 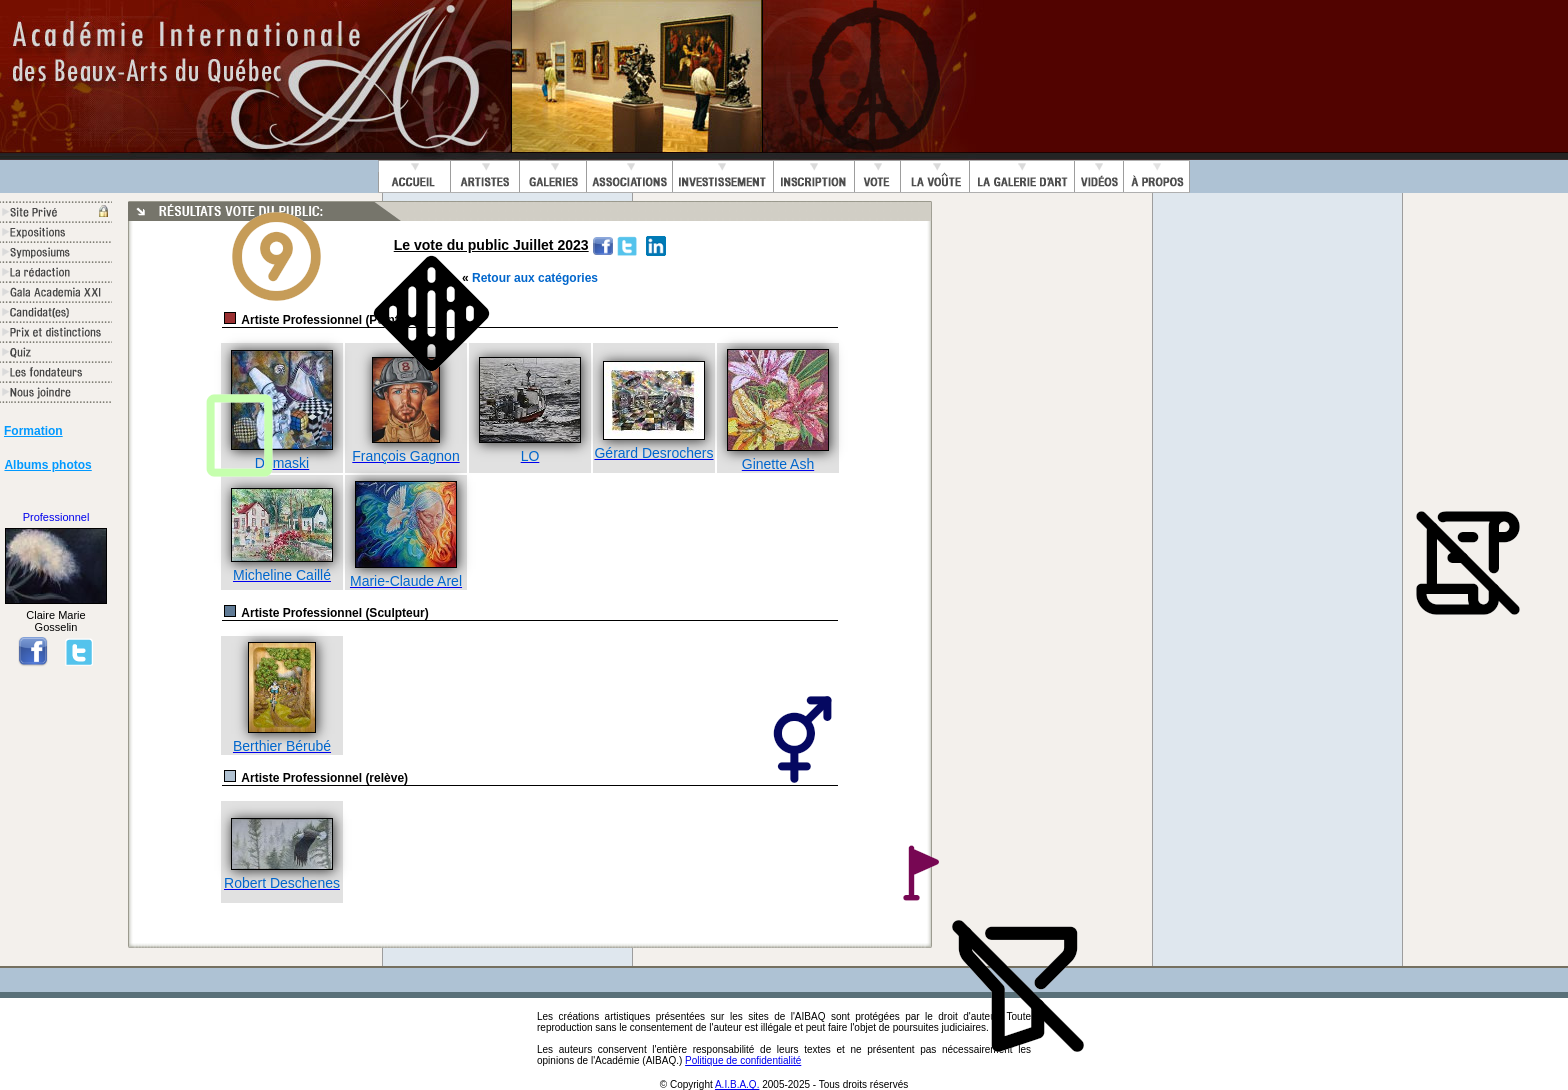 What do you see at coordinates (239, 435) in the screenshot?
I see `switch to single column layout` at bounding box center [239, 435].